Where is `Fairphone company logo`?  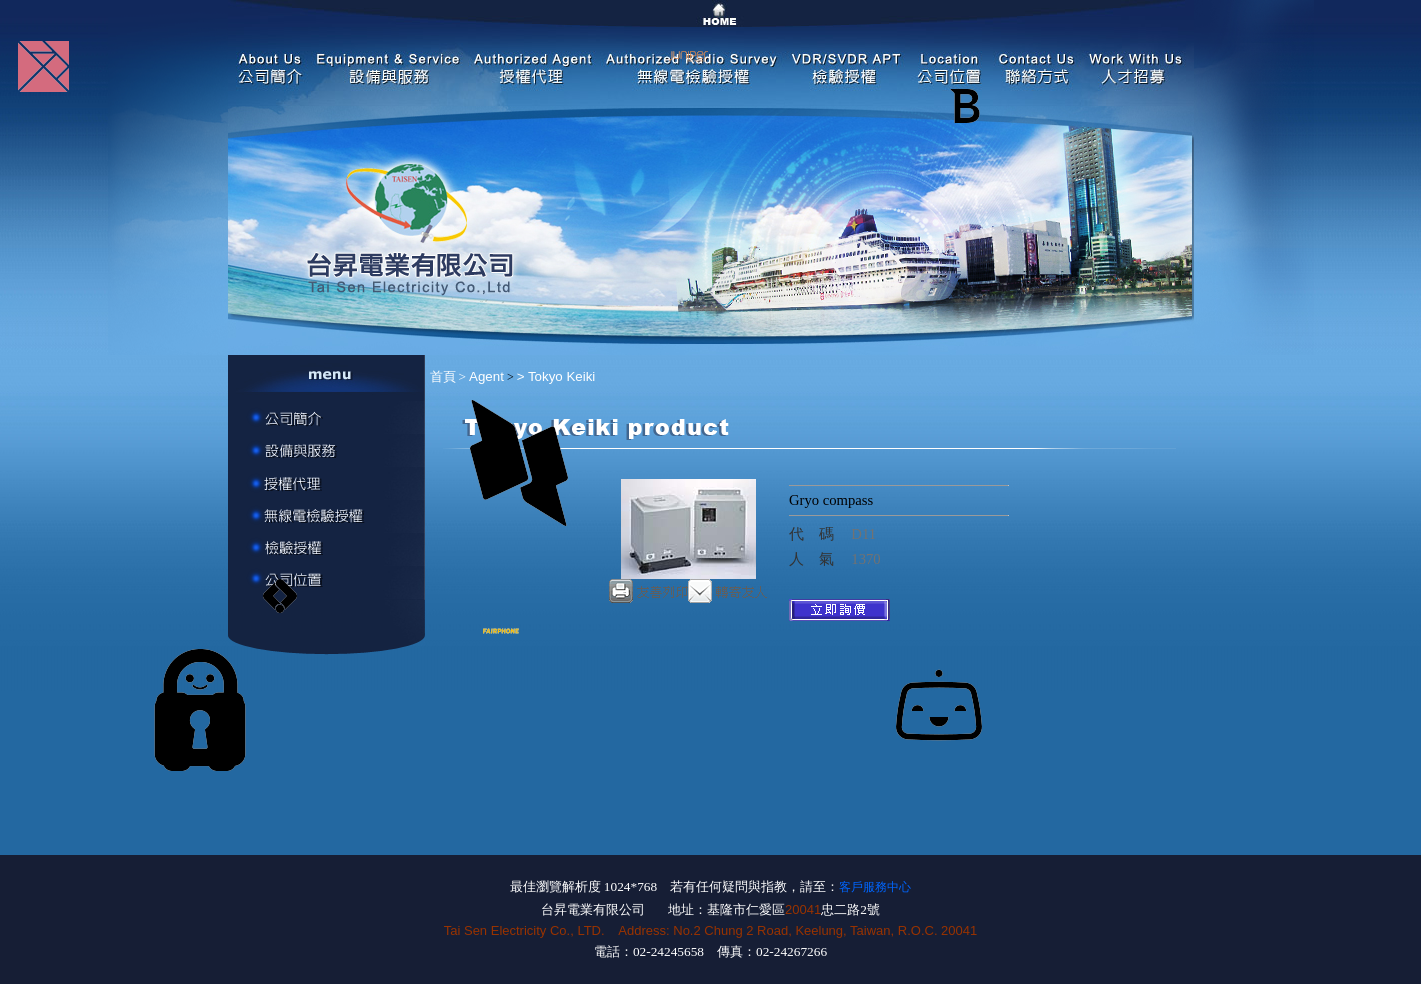
Fairphone company logo is located at coordinates (501, 631).